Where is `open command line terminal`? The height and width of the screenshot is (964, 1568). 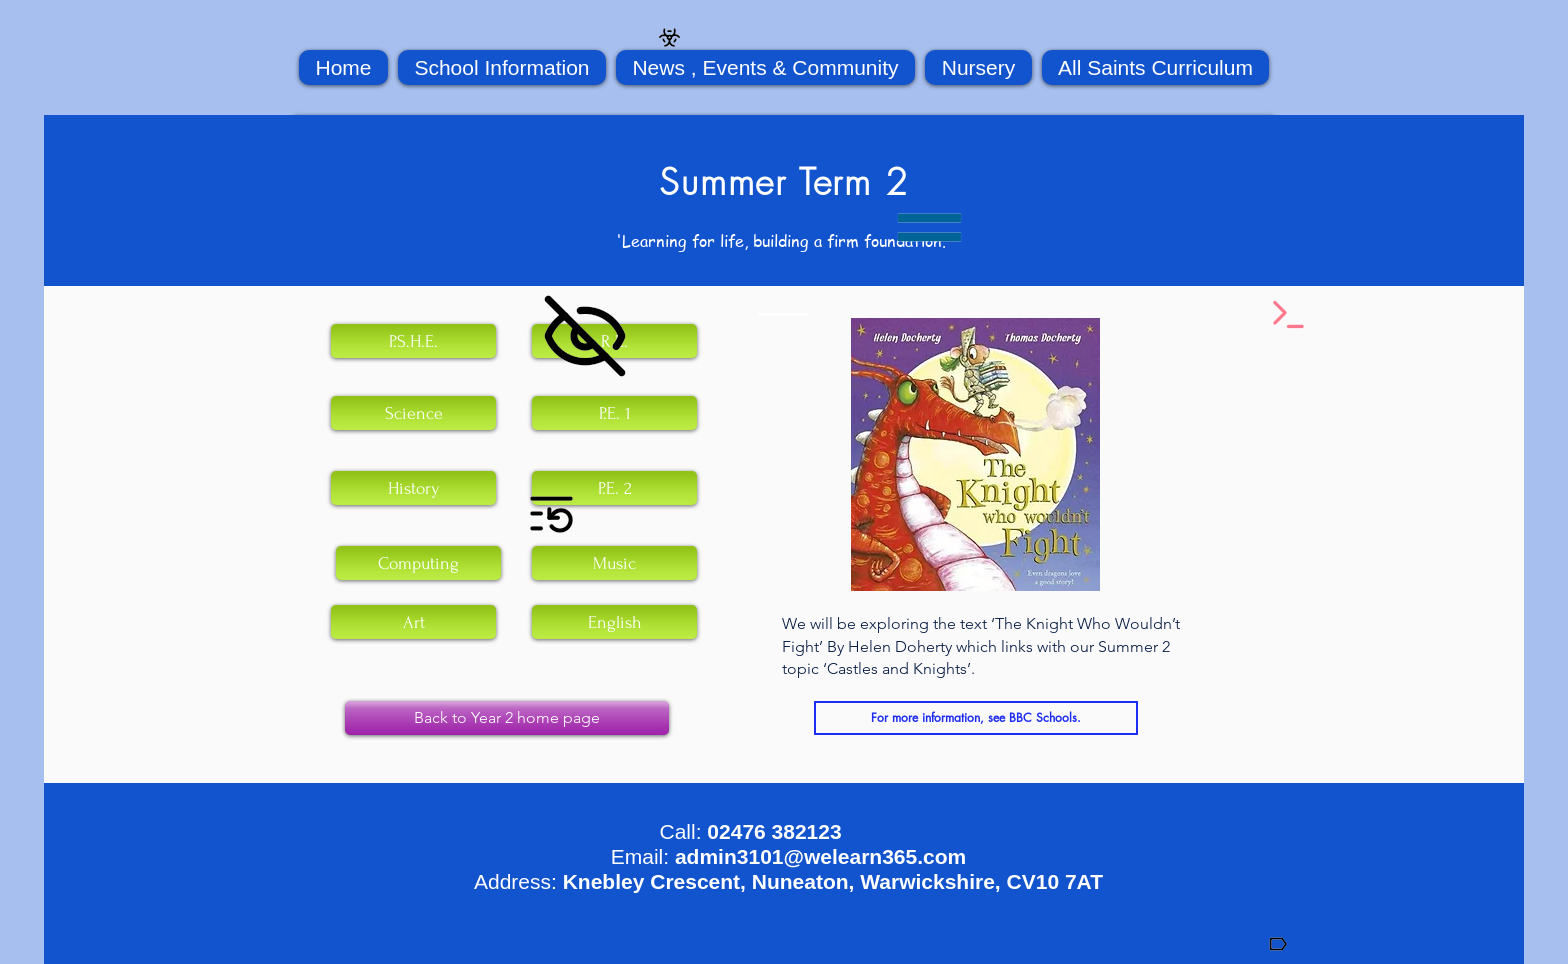
open command line terminal is located at coordinates (1288, 314).